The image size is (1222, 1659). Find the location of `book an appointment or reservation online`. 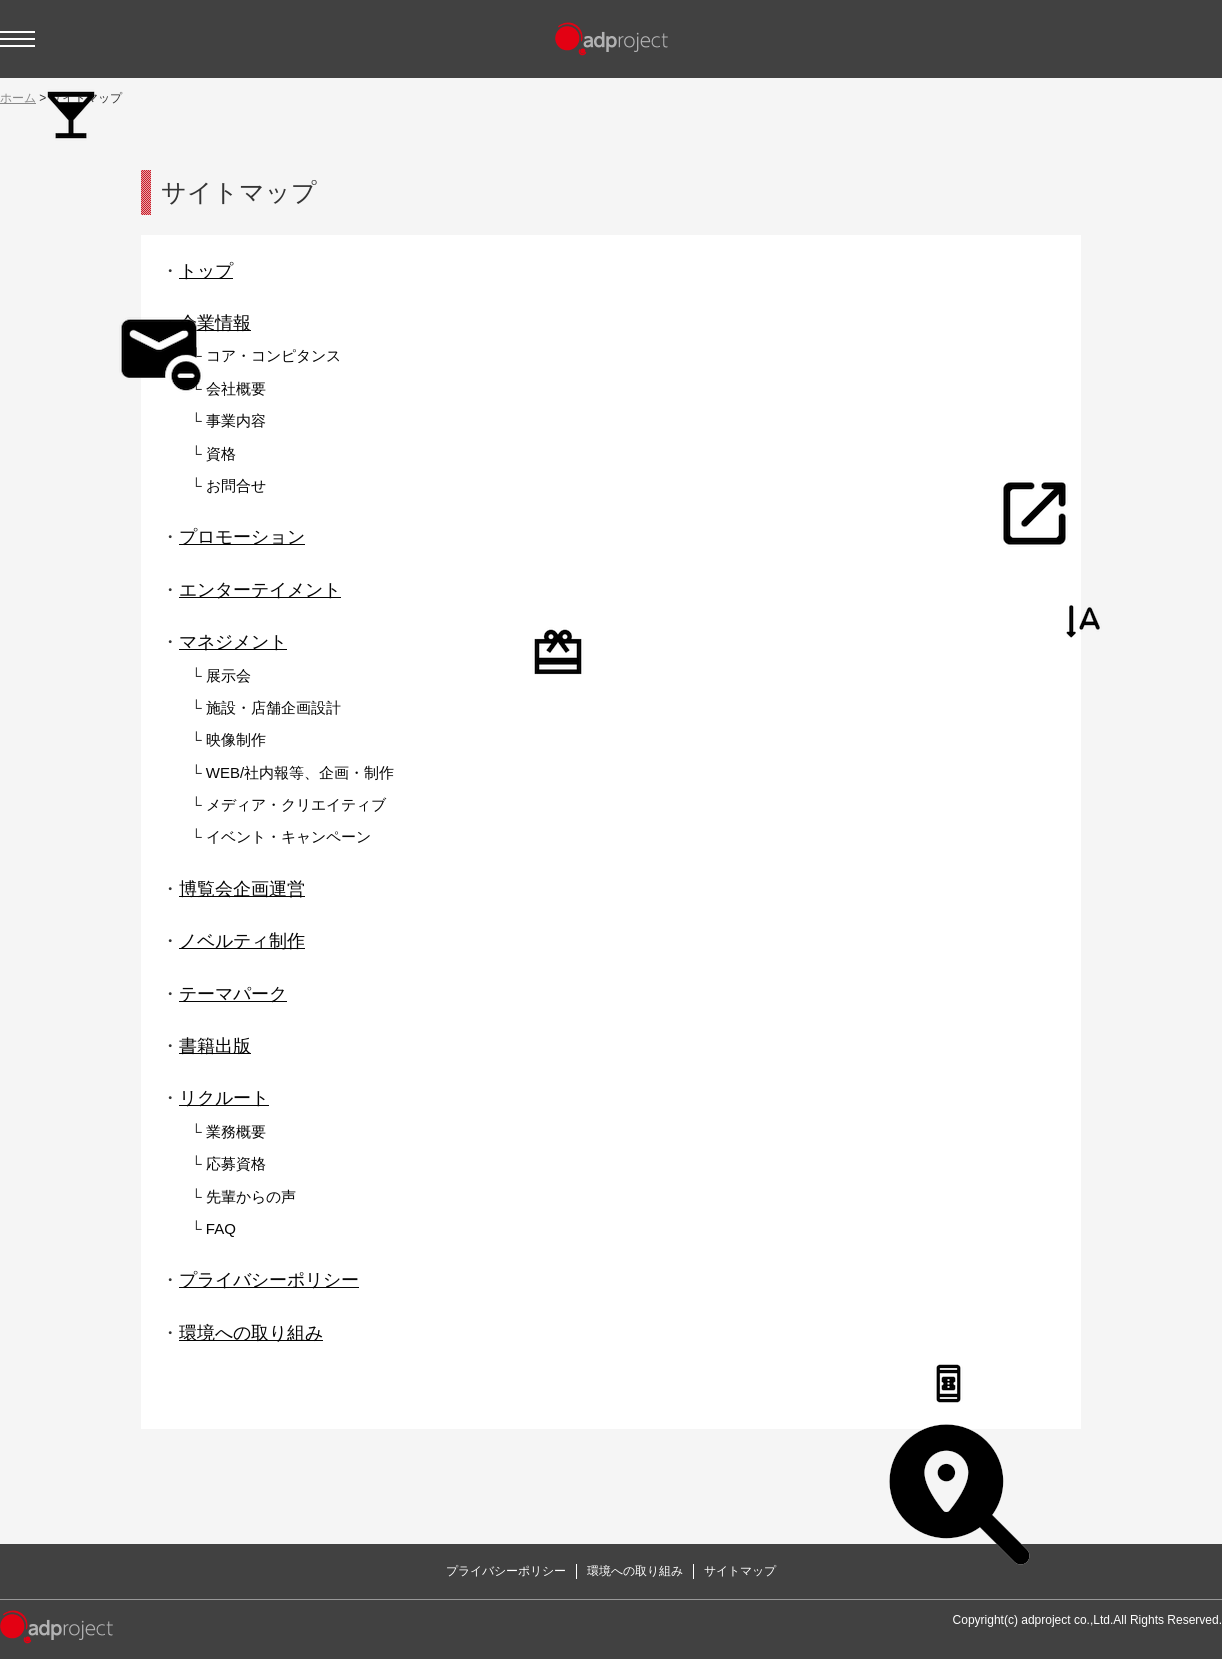

book an appointment or reservation online is located at coordinates (948, 1383).